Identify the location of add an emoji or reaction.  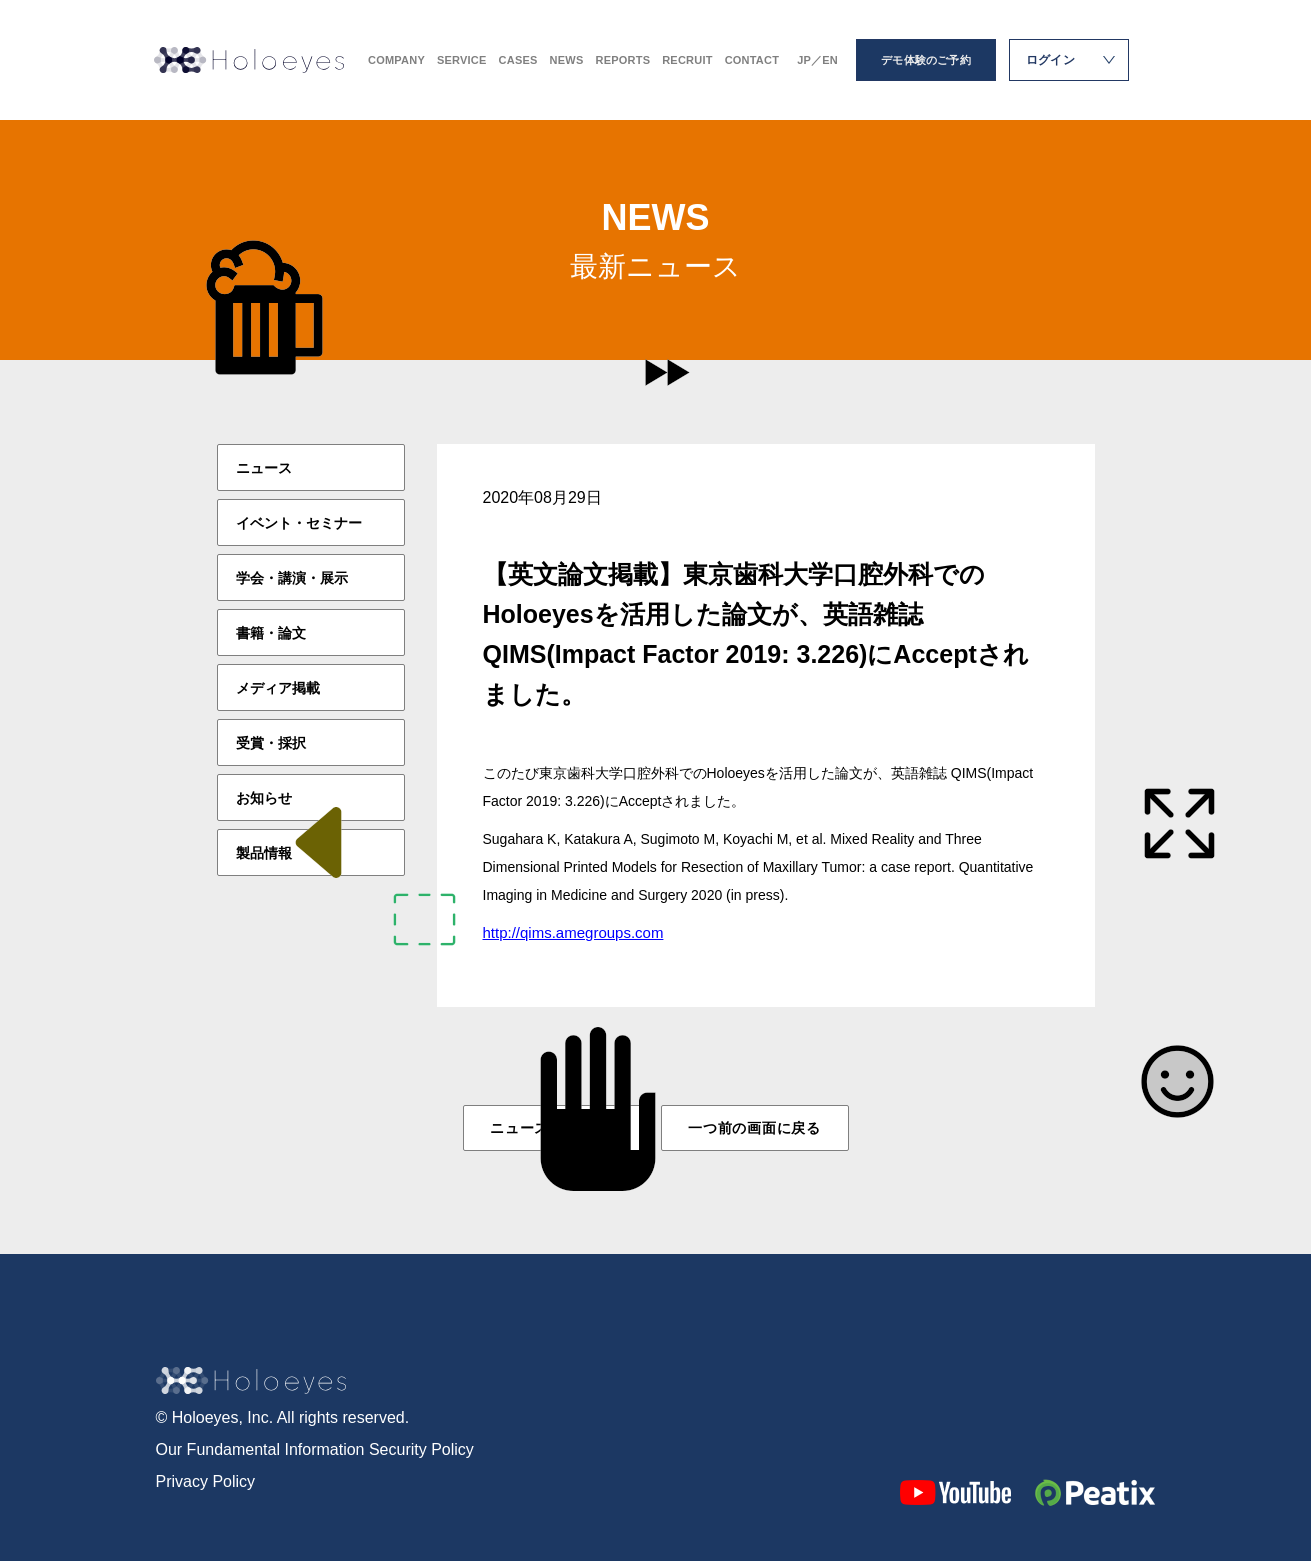
(1177, 1081).